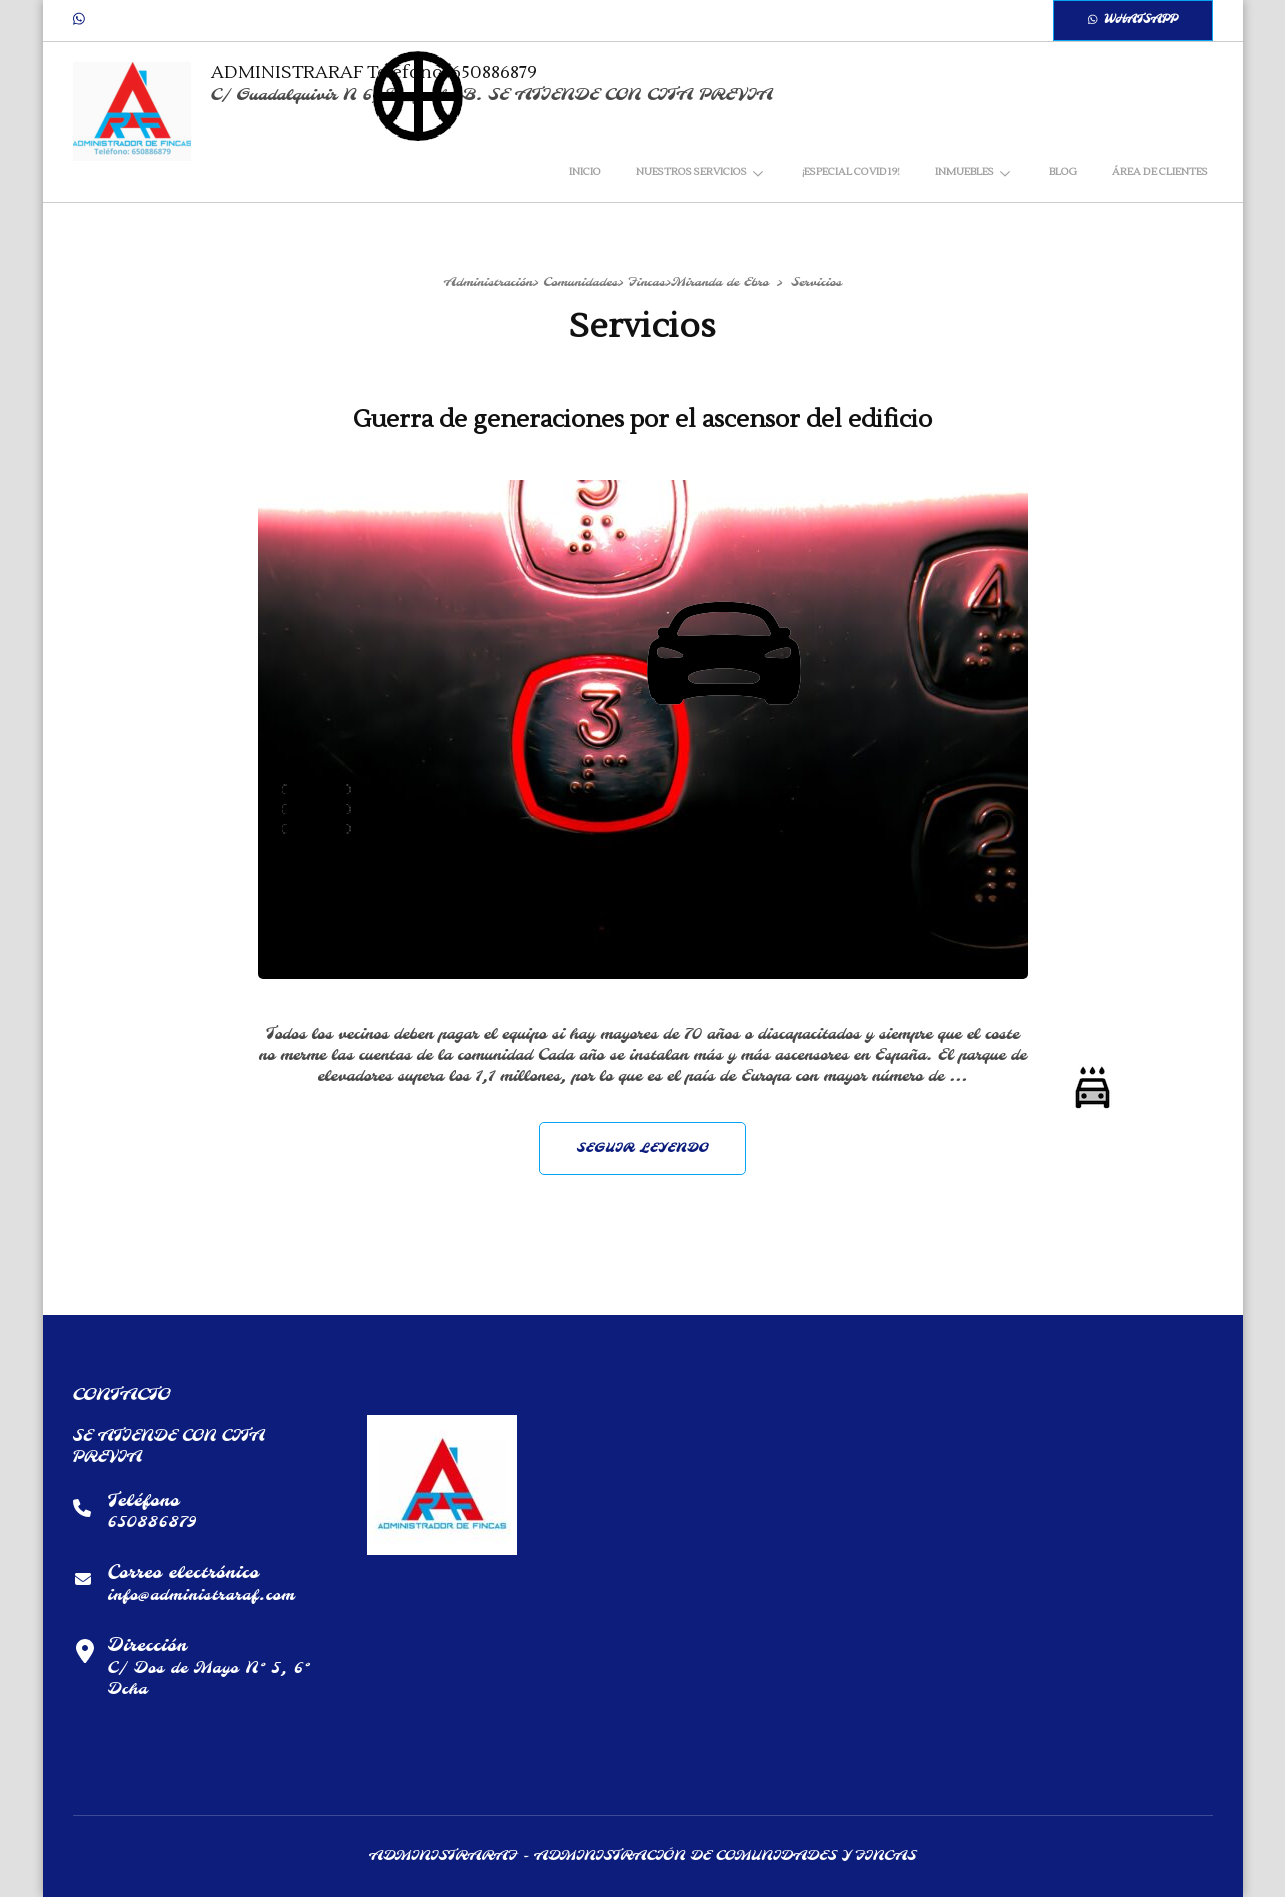 The image size is (1285, 1897). What do you see at coordinates (326, 809) in the screenshot?
I see `view table of contents` at bounding box center [326, 809].